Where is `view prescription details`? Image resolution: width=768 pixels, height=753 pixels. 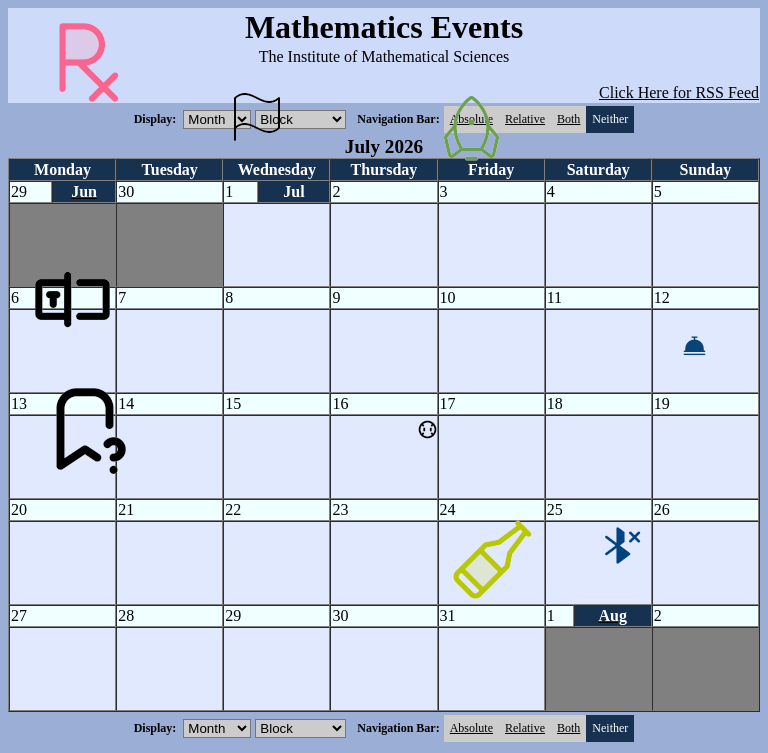
view prescription details is located at coordinates (85, 62).